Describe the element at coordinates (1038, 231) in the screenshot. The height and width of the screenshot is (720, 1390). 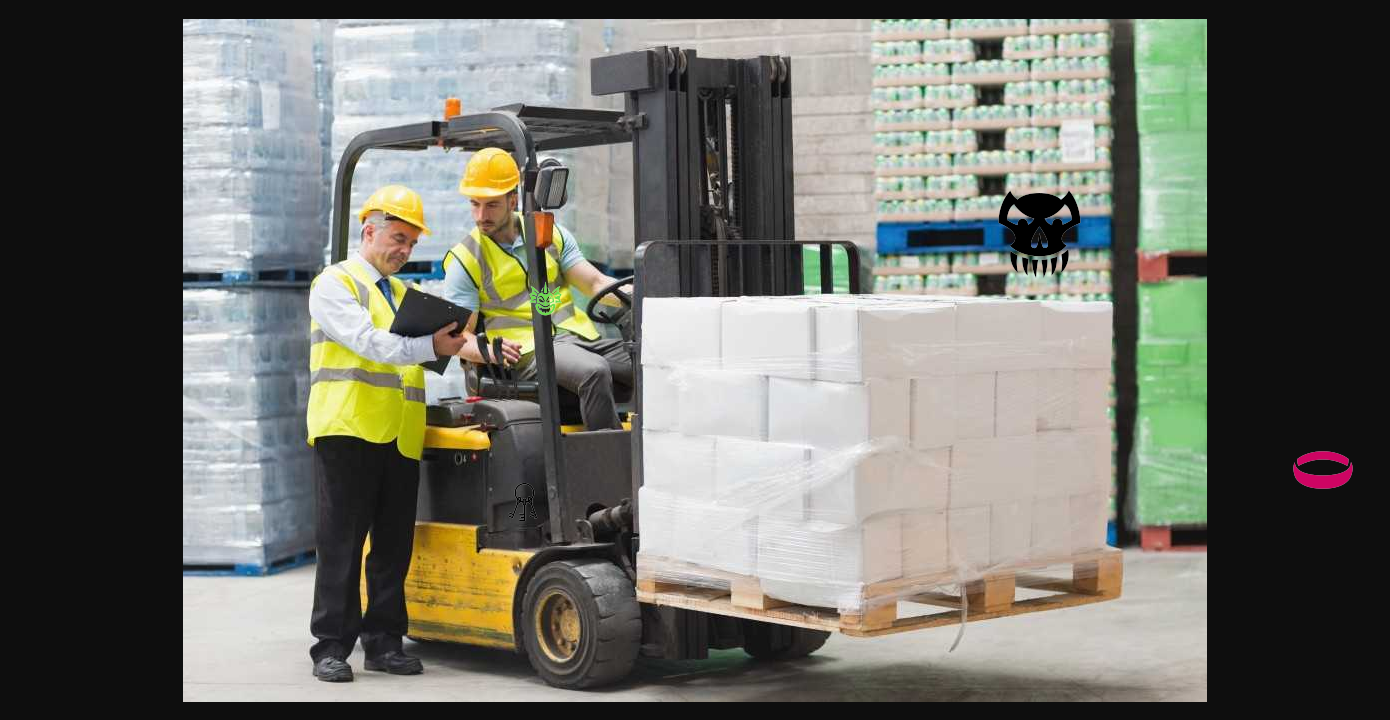
I see `indicates a monster or enemy character` at that location.